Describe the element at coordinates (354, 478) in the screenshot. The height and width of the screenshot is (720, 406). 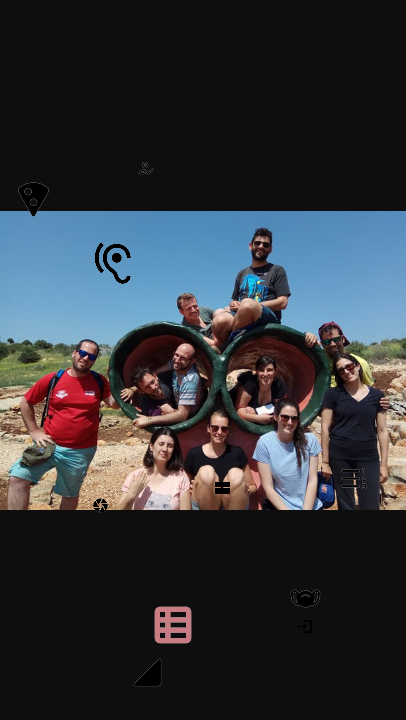
I see `switch to right-to-left numbered list format` at that location.